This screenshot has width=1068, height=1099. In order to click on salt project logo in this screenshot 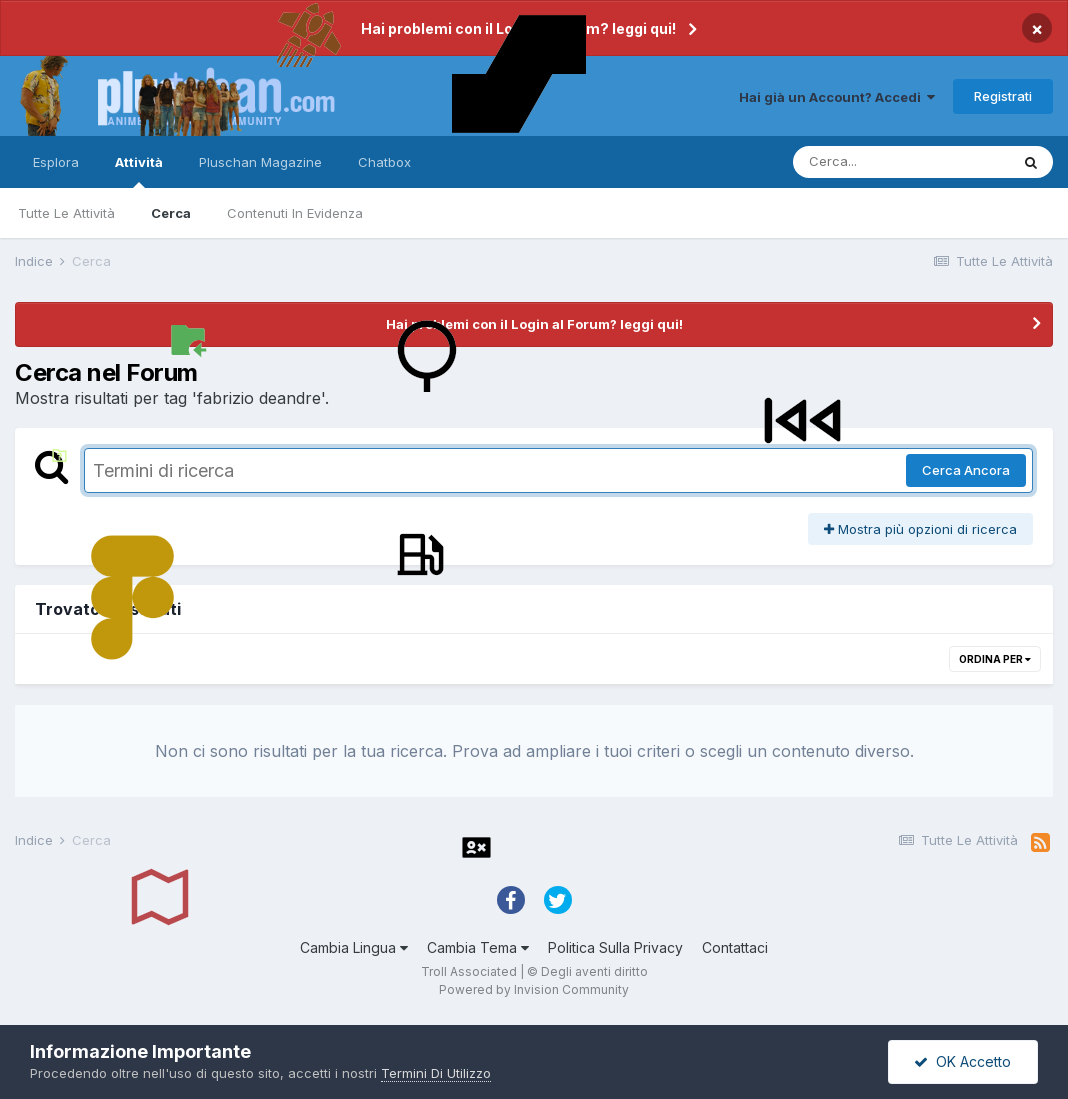, I will do `click(519, 74)`.